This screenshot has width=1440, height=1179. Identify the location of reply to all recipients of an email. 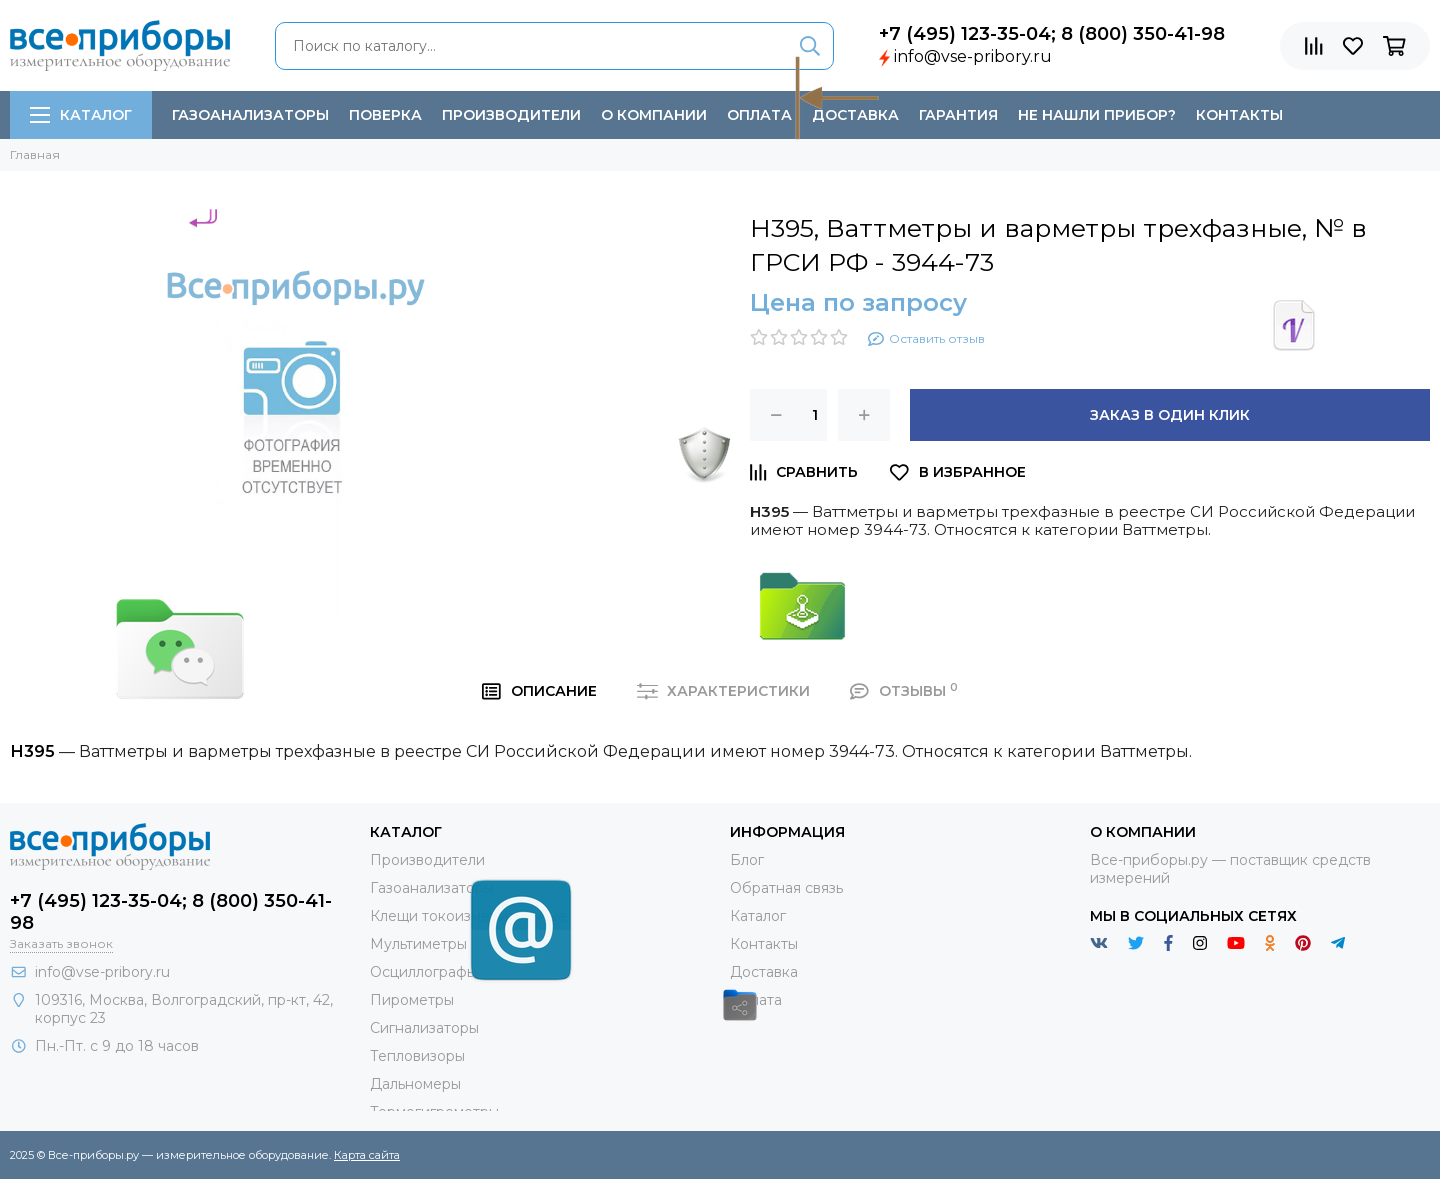
(202, 216).